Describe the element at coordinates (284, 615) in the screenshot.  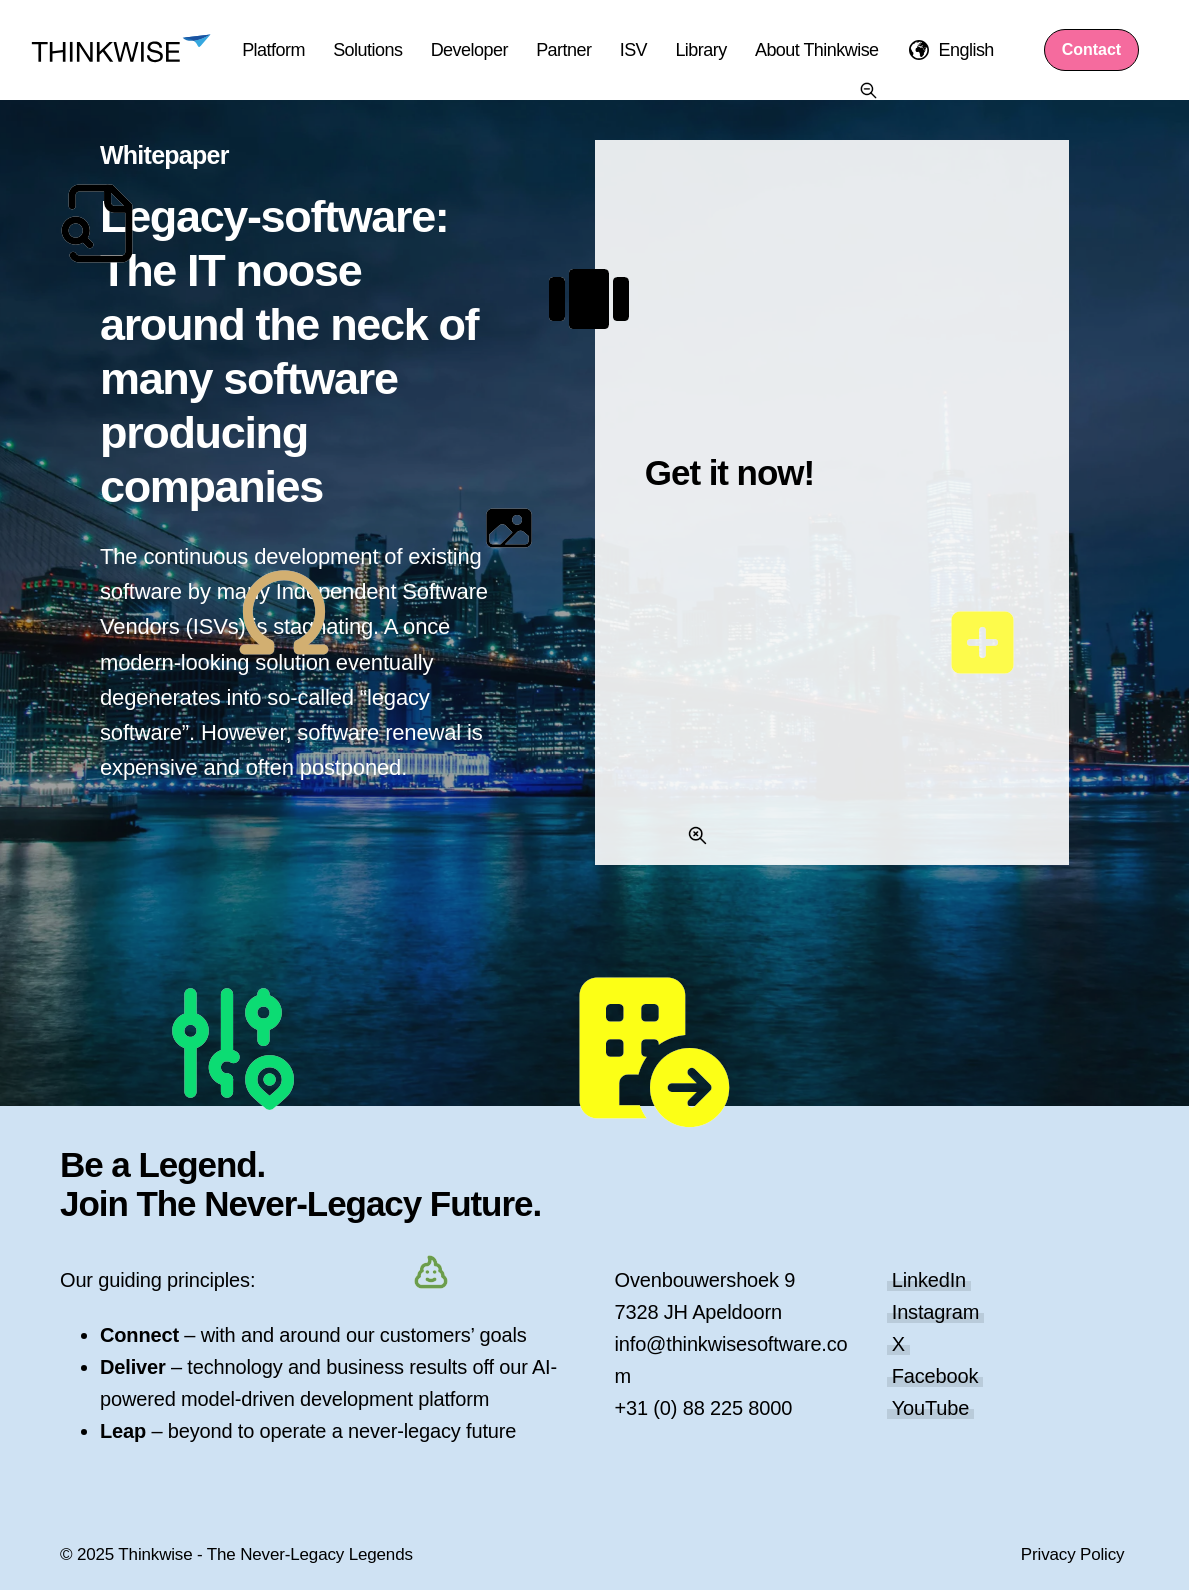
I see `represents the omega symbol in mathematical or scientific contexts` at that location.